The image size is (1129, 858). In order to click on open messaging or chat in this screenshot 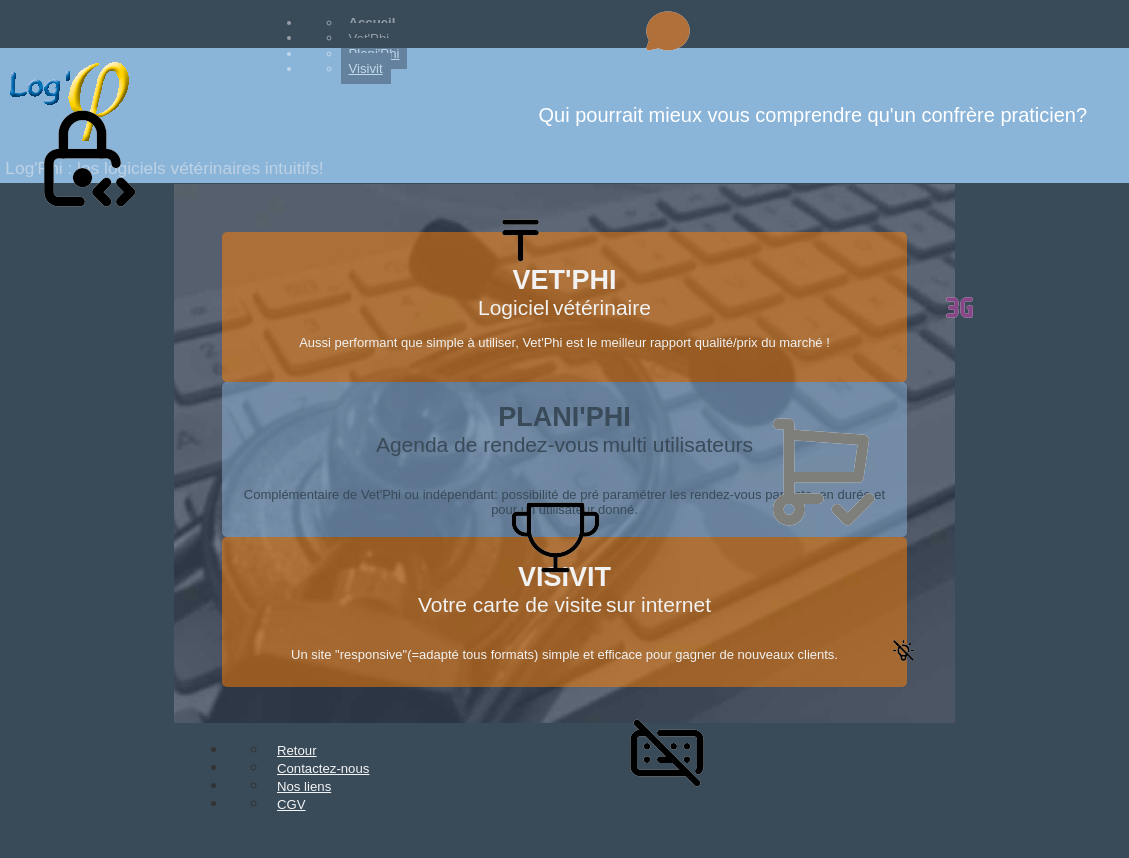, I will do `click(668, 31)`.